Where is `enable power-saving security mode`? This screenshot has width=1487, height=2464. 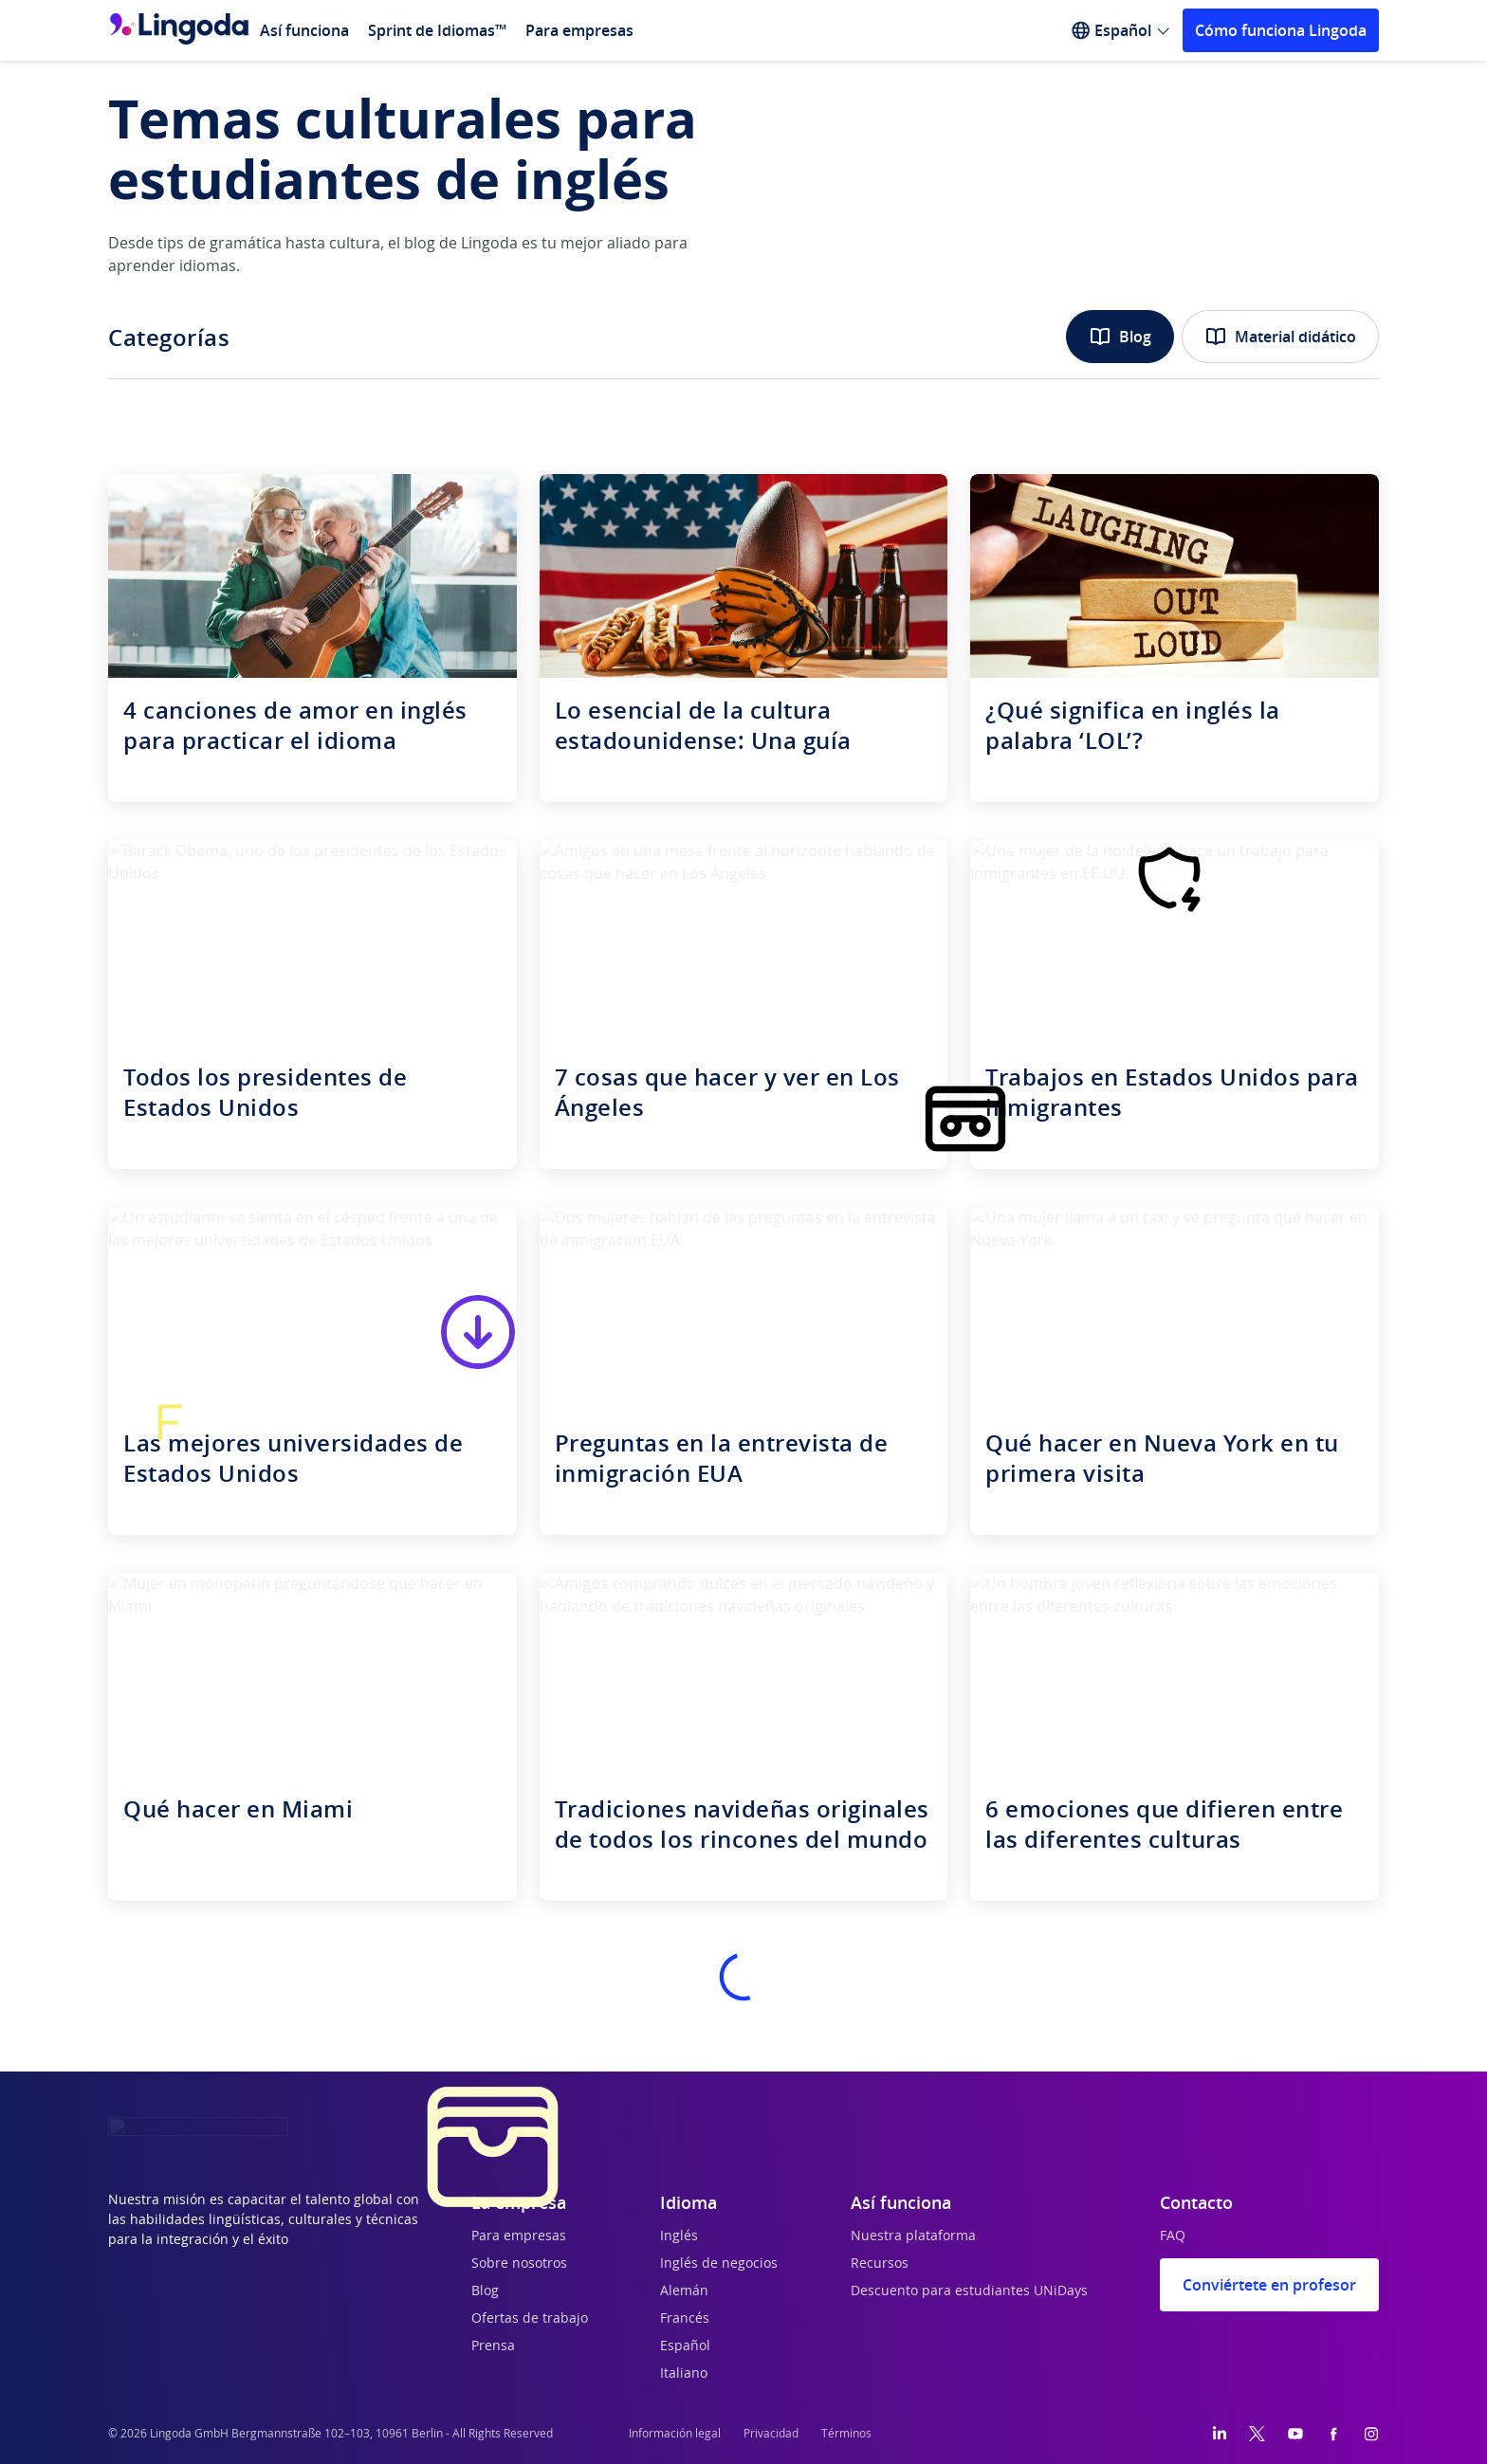
enable power-saving security mode is located at coordinates (1169, 878).